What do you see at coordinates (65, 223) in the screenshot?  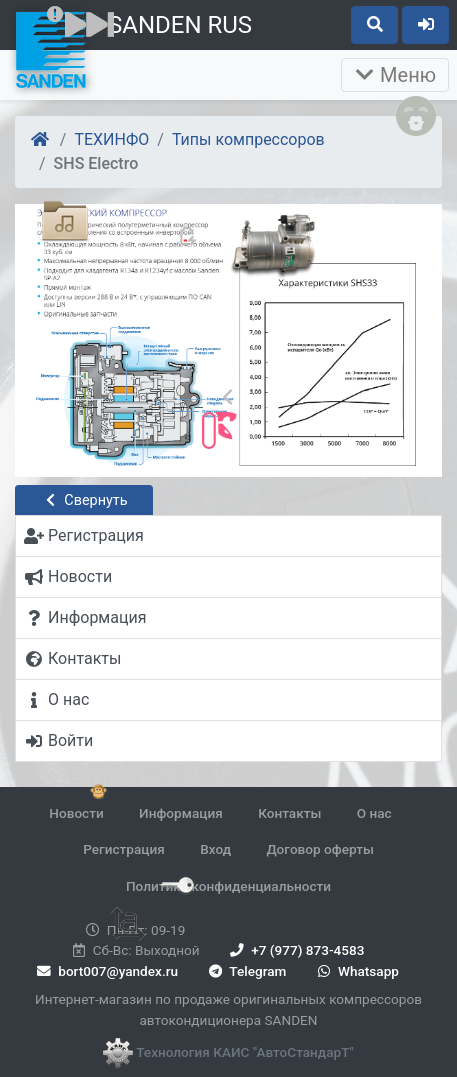 I see `open your music folder` at bounding box center [65, 223].